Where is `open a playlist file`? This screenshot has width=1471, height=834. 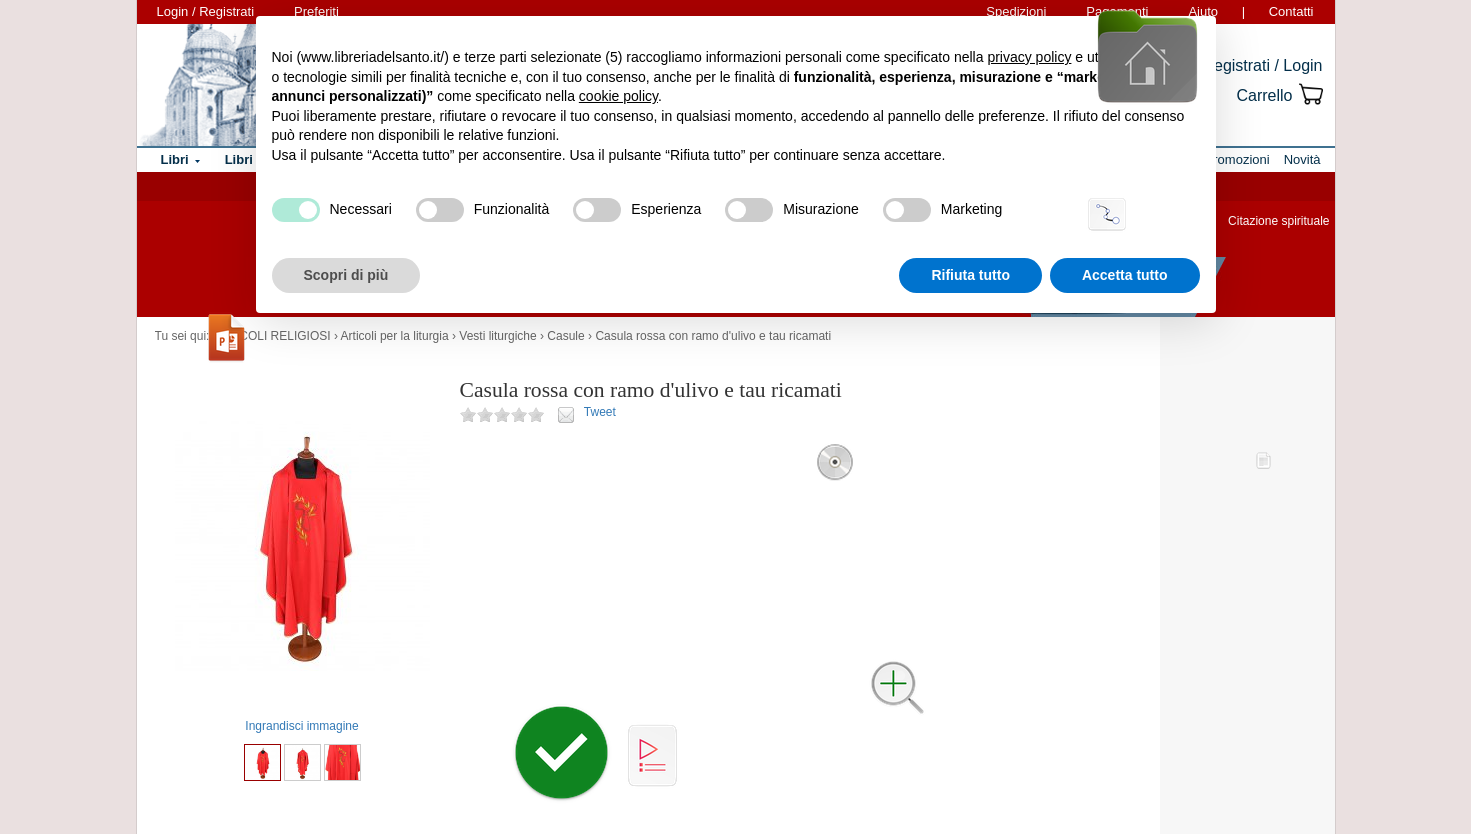
open a playlist file is located at coordinates (652, 755).